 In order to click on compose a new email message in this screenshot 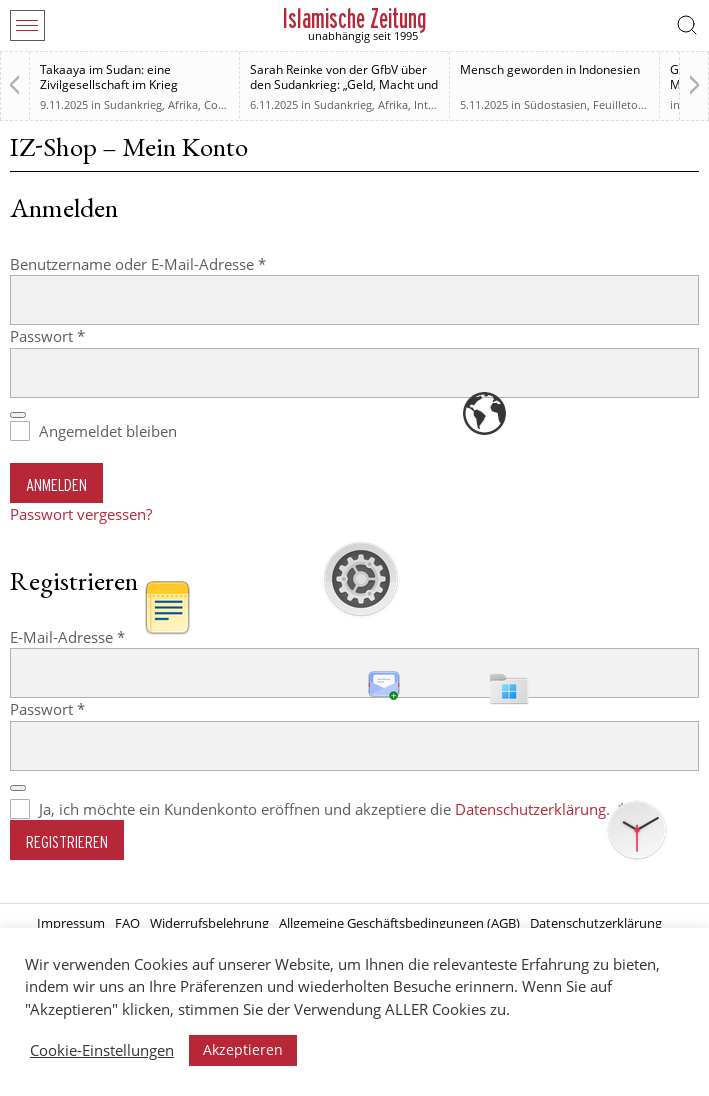, I will do `click(384, 684)`.